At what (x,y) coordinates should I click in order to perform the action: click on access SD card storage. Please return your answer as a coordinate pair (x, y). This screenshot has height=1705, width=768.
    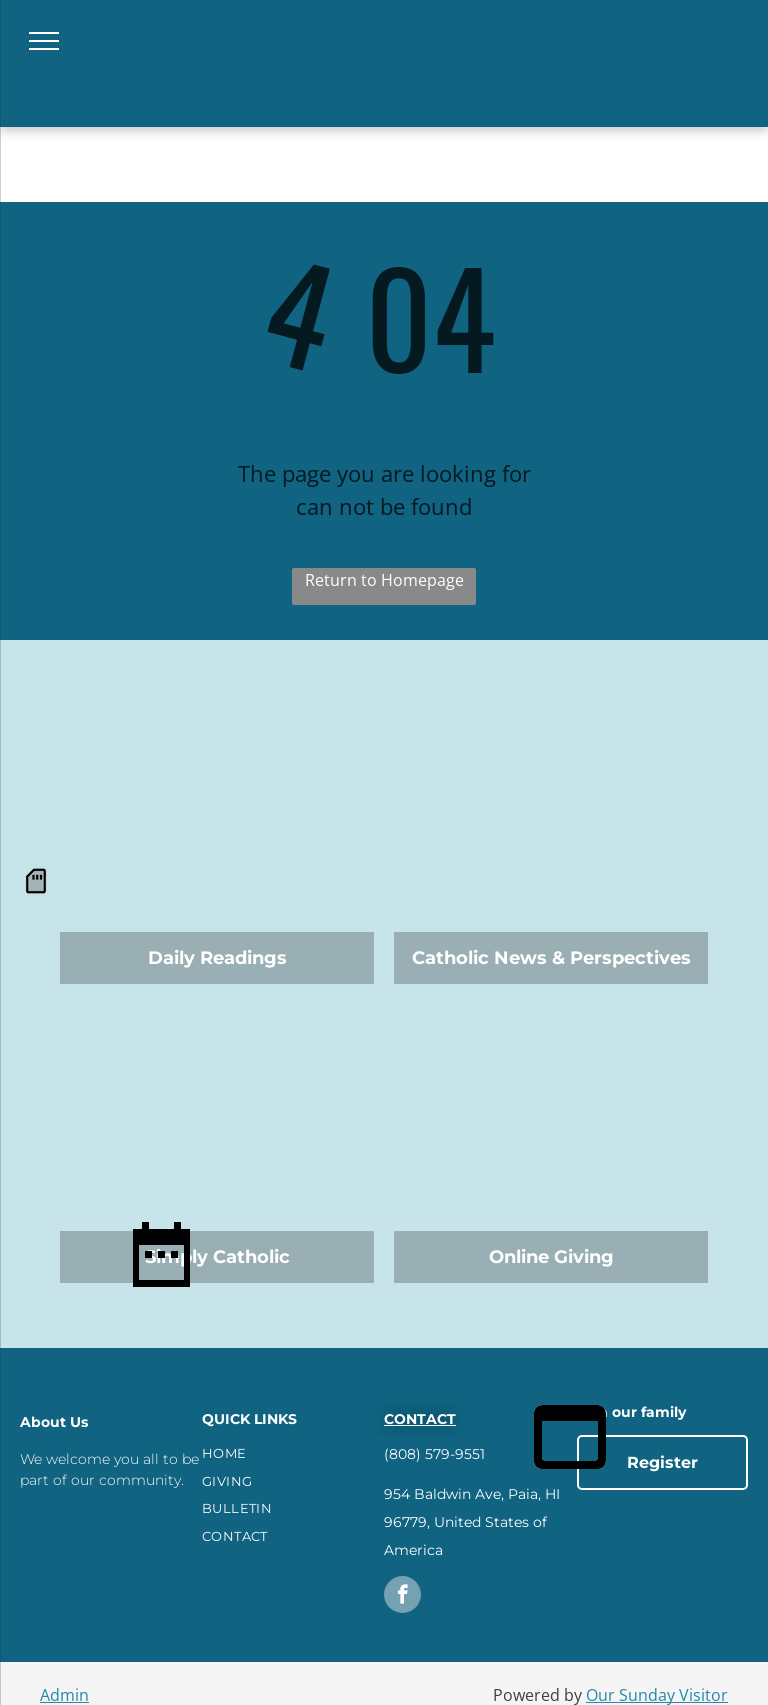
    Looking at the image, I should click on (36, 881).